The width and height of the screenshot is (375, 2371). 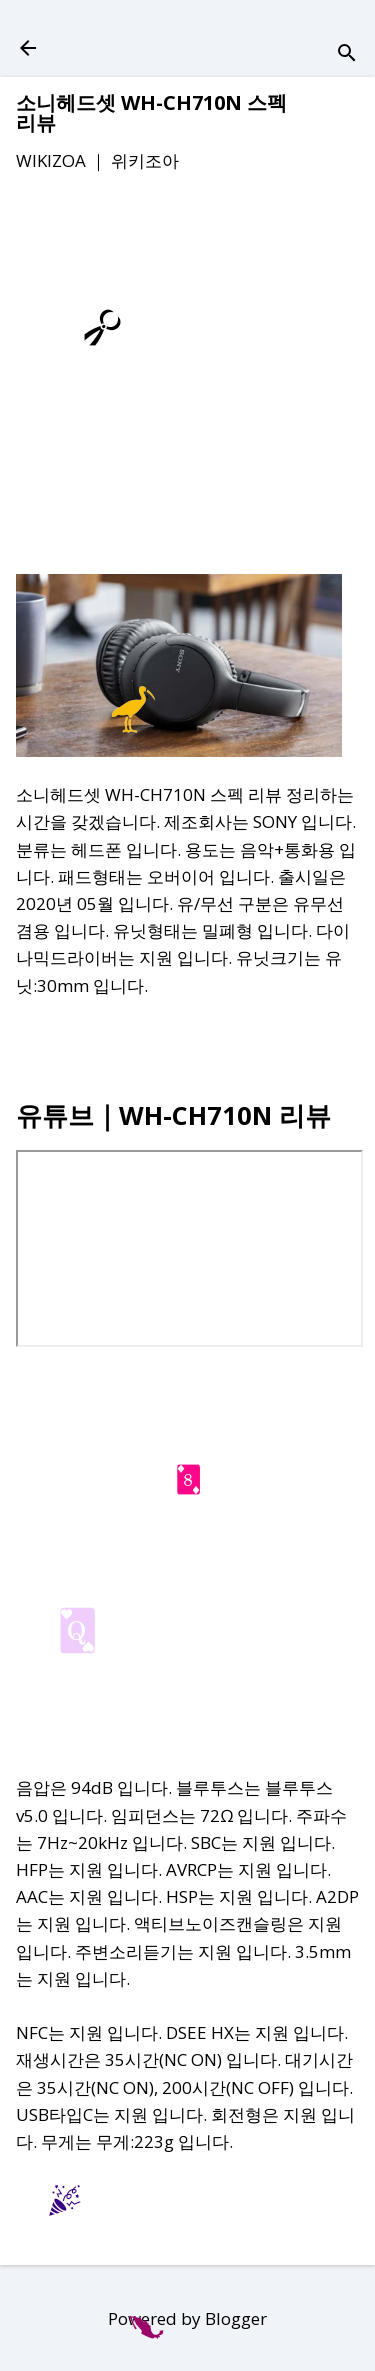 I want to click on select Mexico as your country or region, so click(x=146, y=2327).